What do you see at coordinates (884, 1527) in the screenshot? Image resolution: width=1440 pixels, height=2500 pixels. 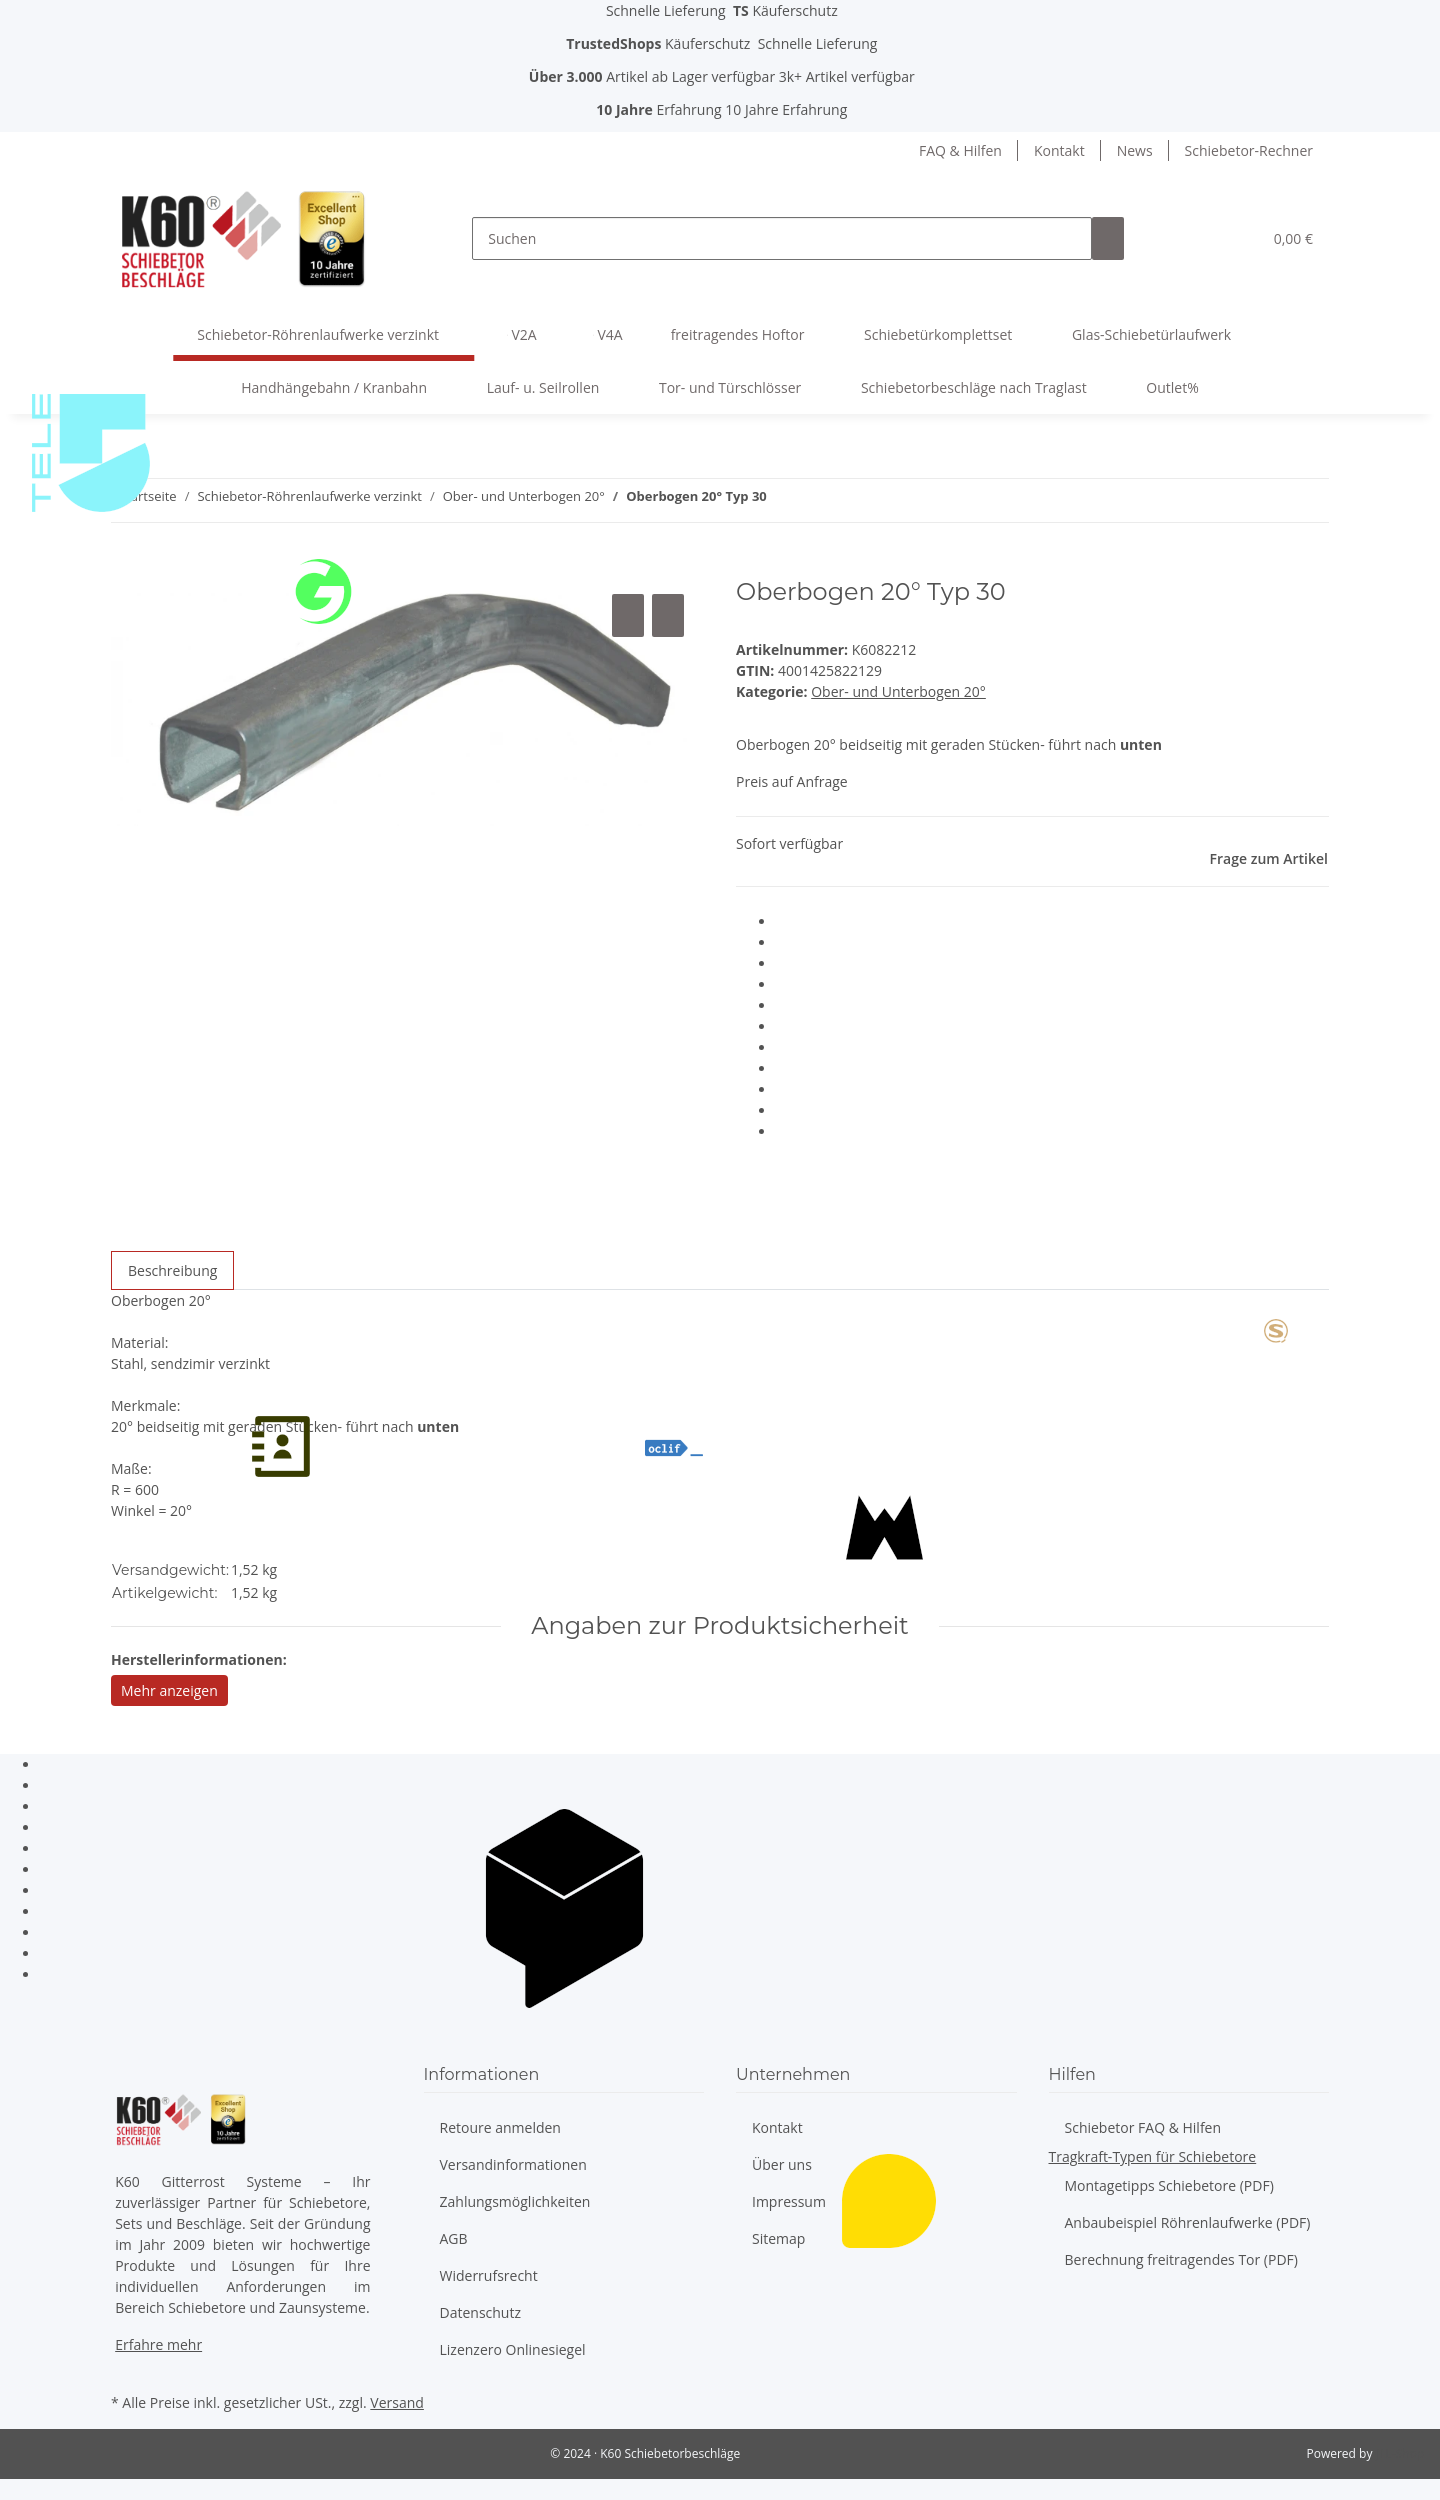 I see `wgpu graphics library logo` at bounding box center [884, 1527].